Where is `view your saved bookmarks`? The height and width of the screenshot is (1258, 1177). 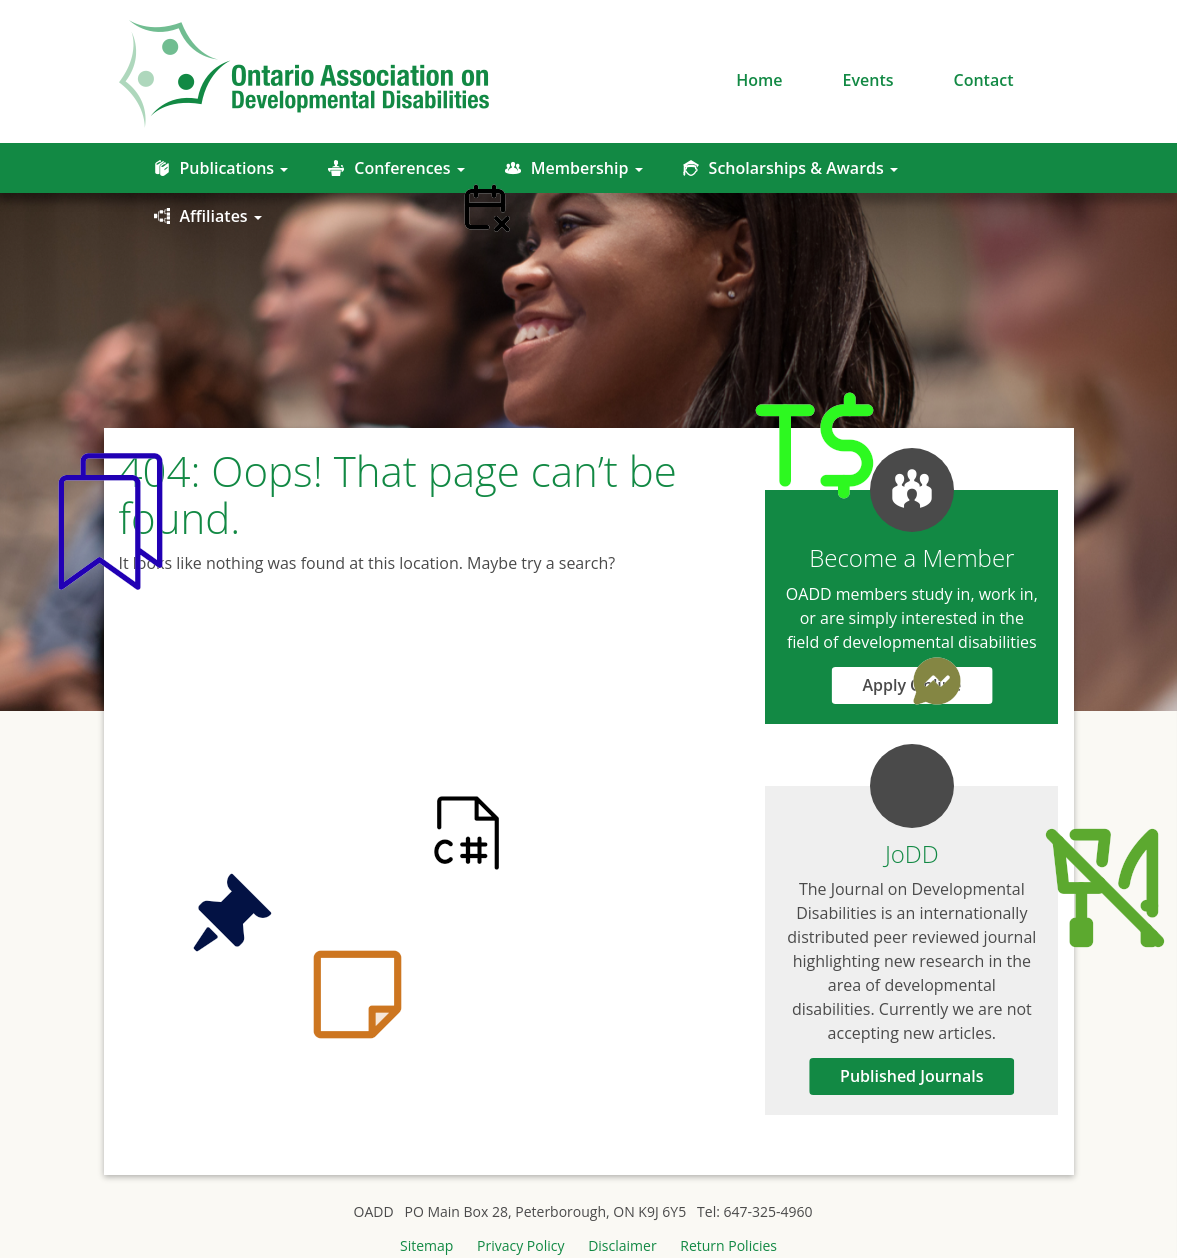 view your saved bookmarks is located at coordinates (110, 521).